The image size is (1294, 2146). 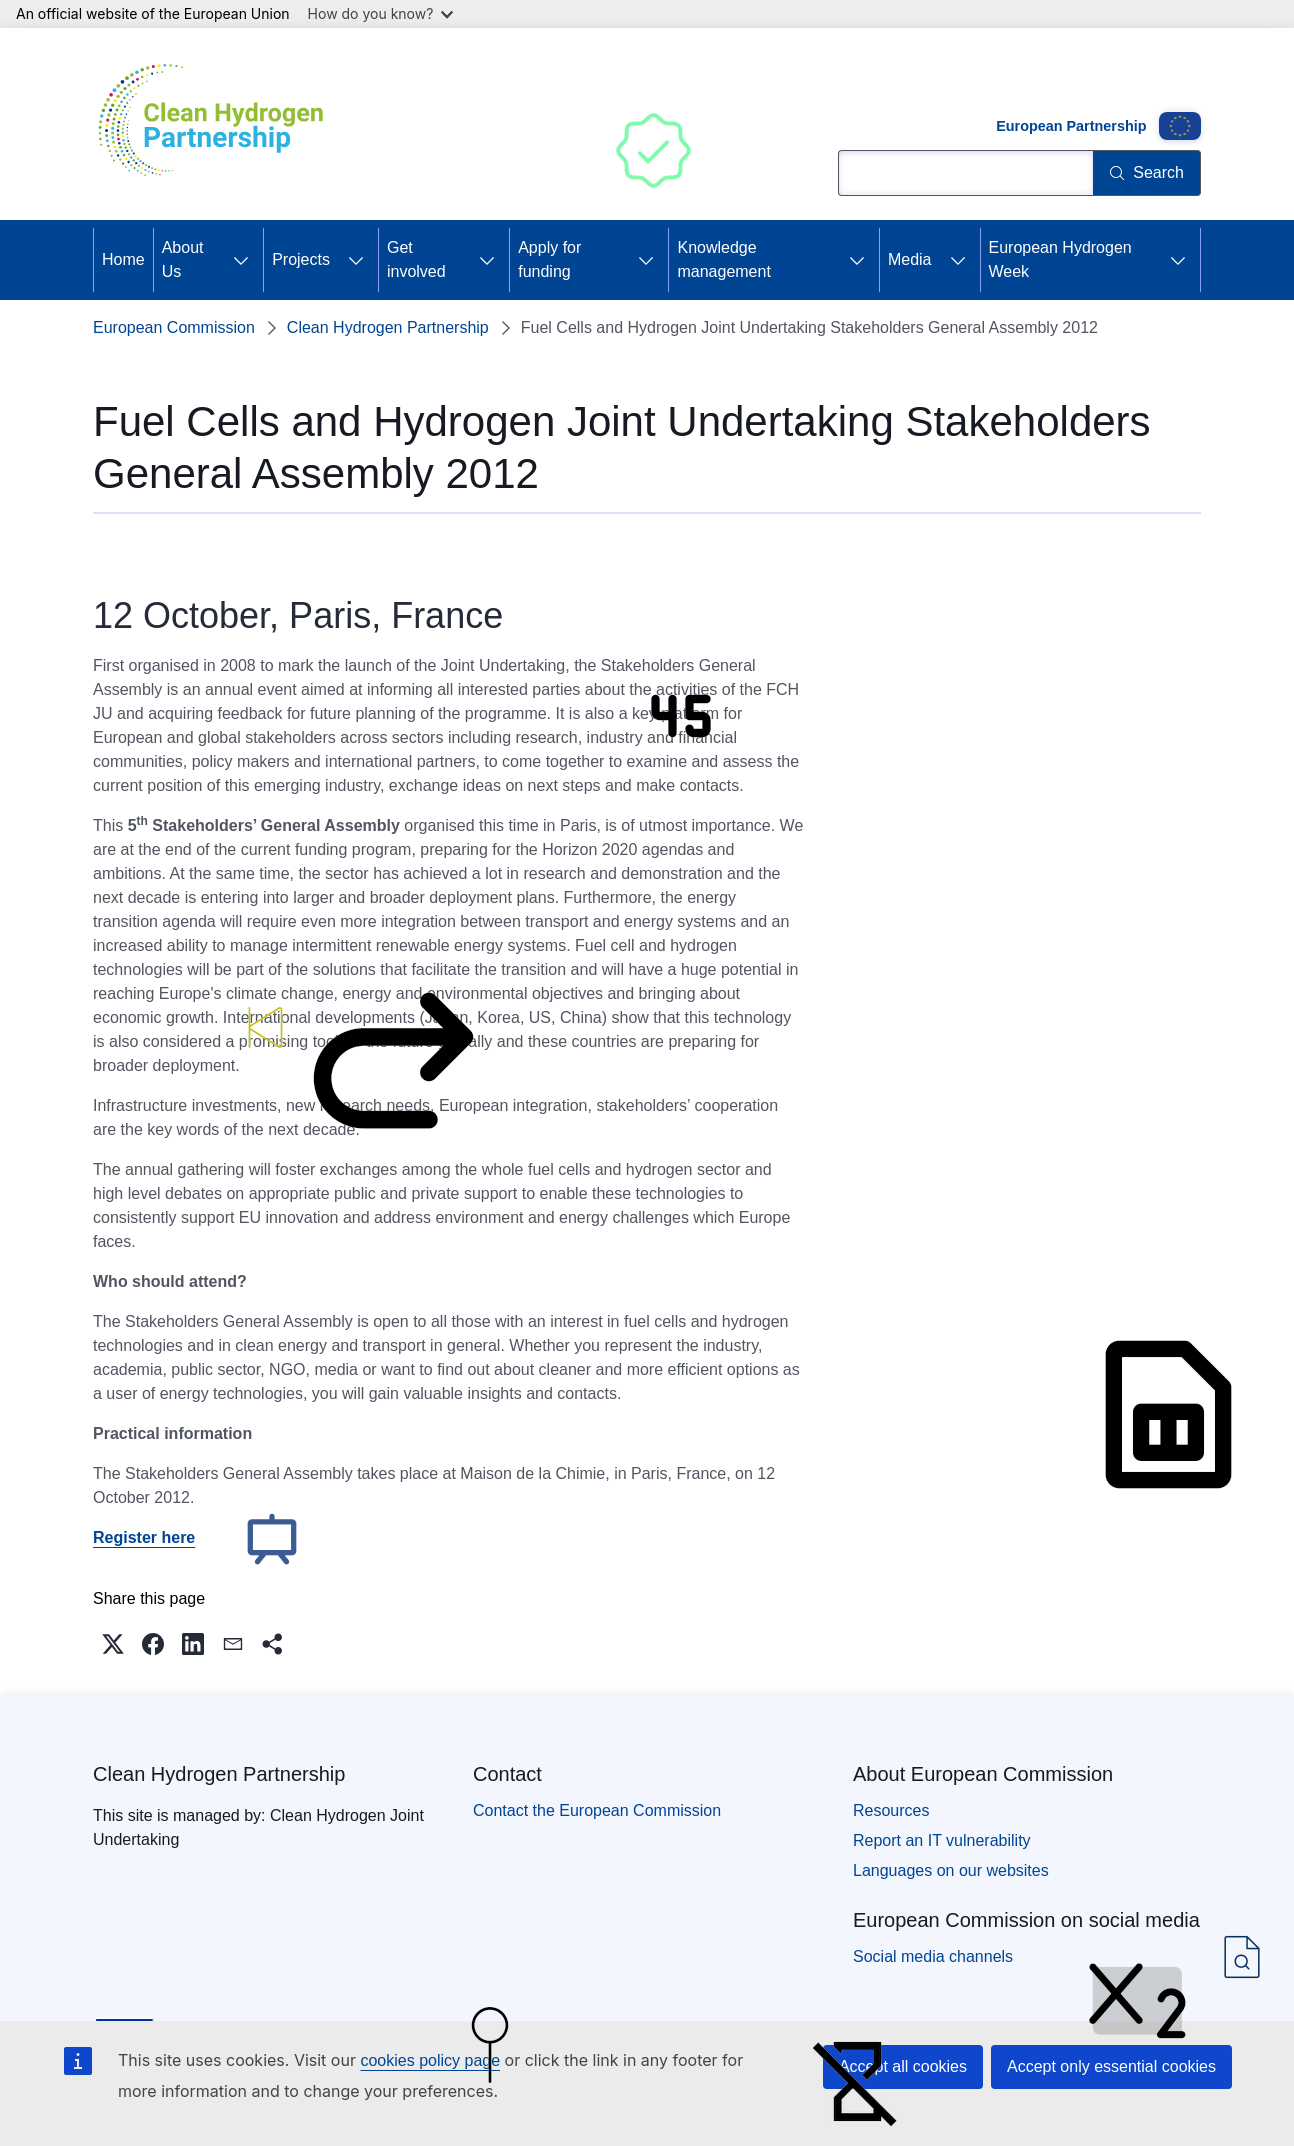 What do you see at coordinates (272, 1540) in the screenshot?
I see `start or view a presentation` at bounding box center [272, 1540].